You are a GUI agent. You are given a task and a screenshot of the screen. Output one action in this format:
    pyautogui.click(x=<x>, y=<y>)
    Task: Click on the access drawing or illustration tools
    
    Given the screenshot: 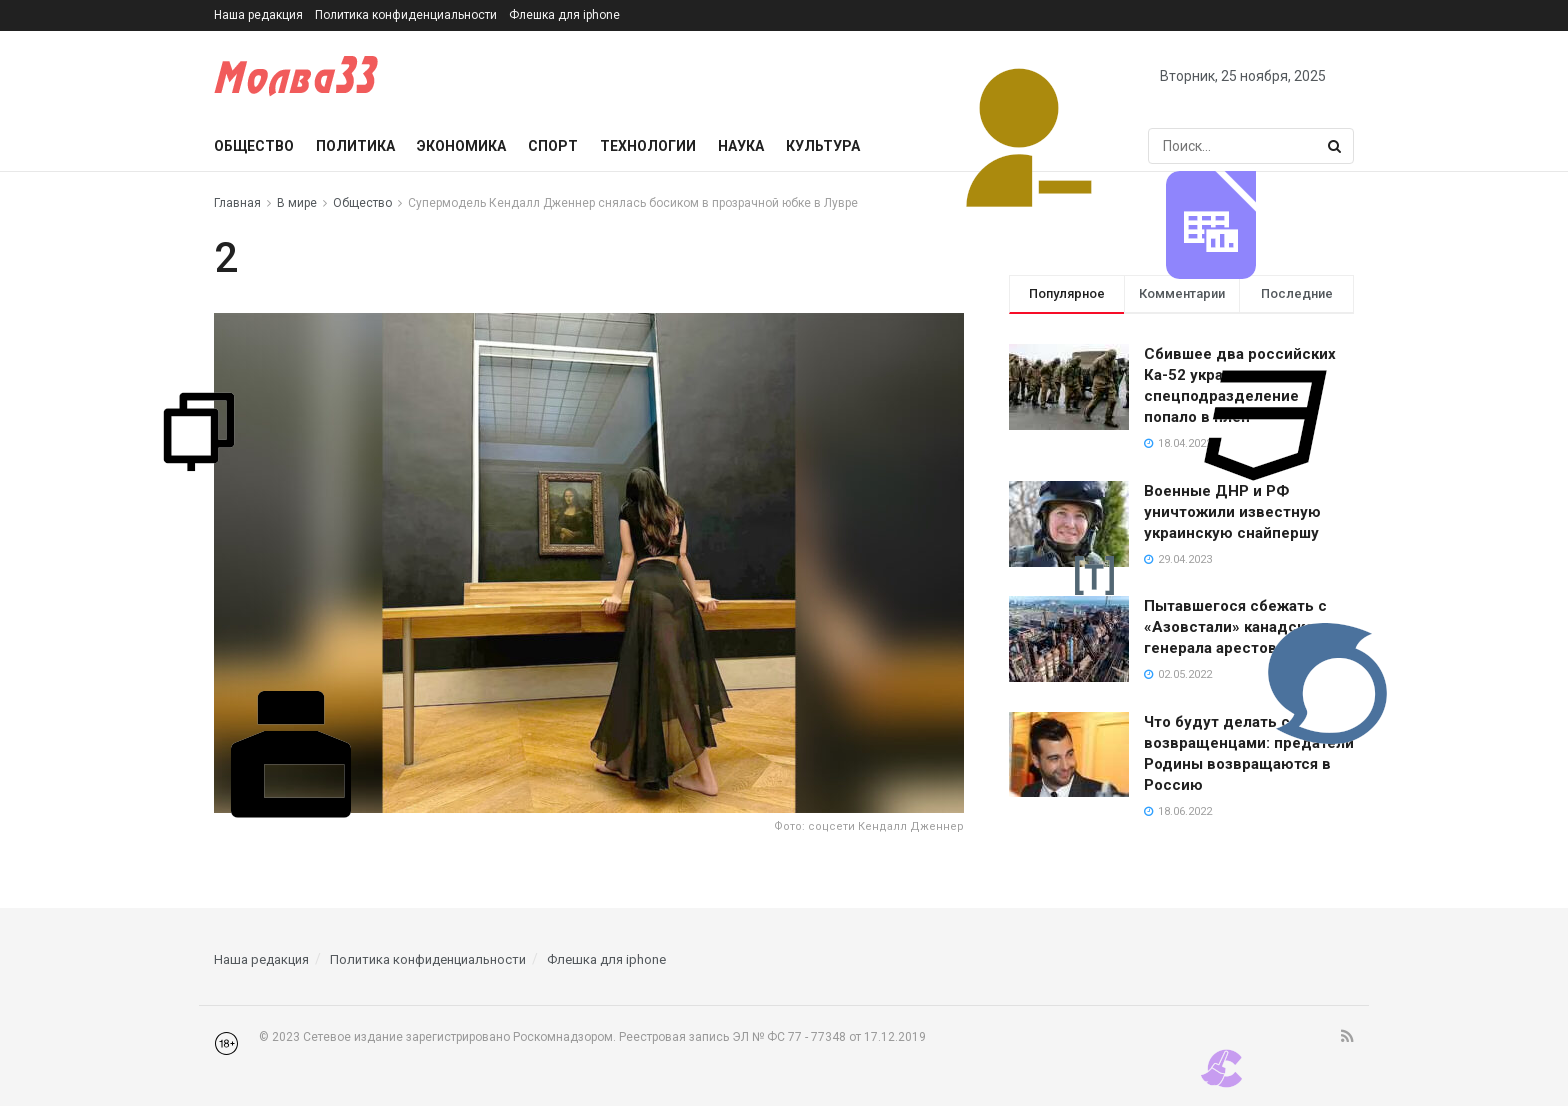 What is the action you would take?
    pyautogui.click(x=291, y=751)
    